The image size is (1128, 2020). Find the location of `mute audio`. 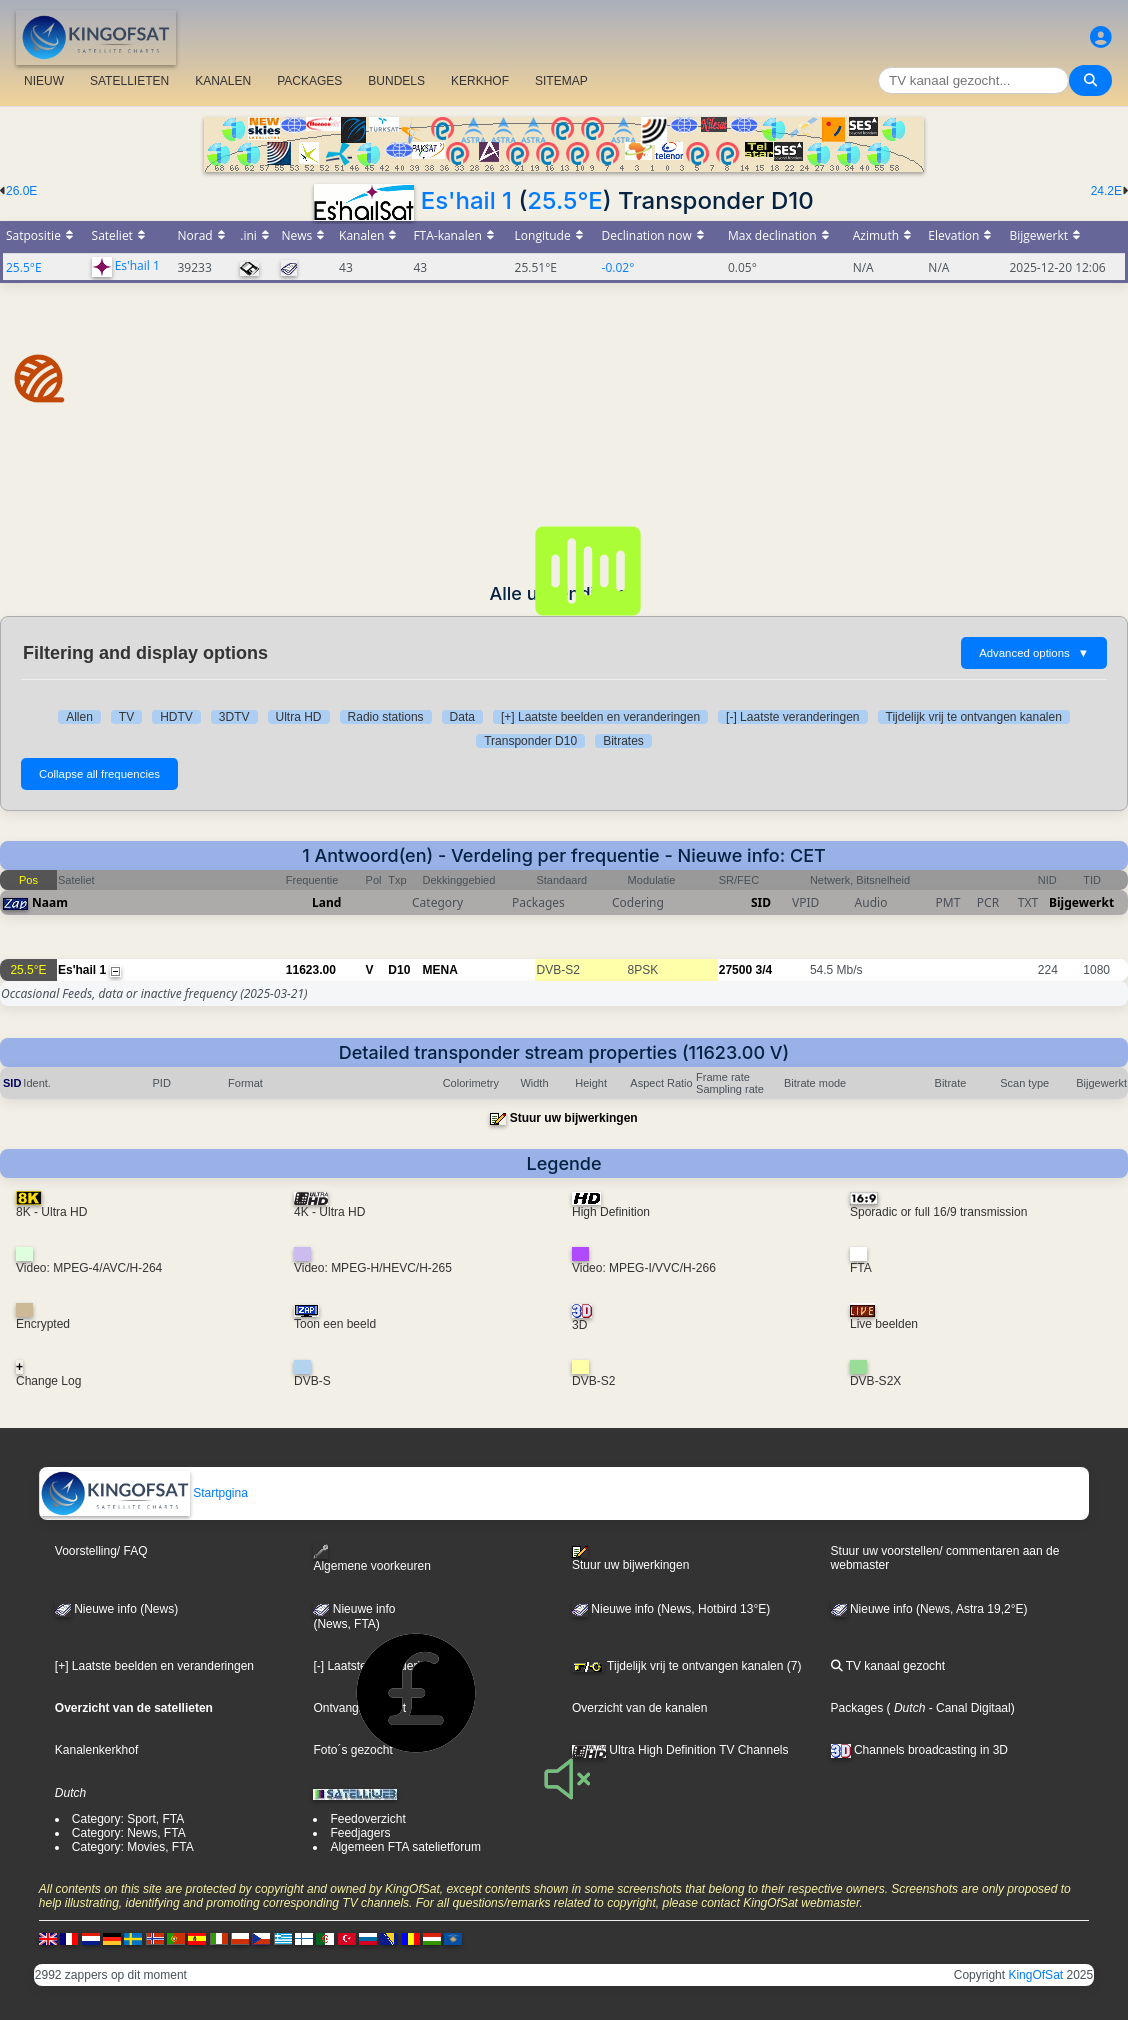

mute audio is located at coordinates (565, 1779).